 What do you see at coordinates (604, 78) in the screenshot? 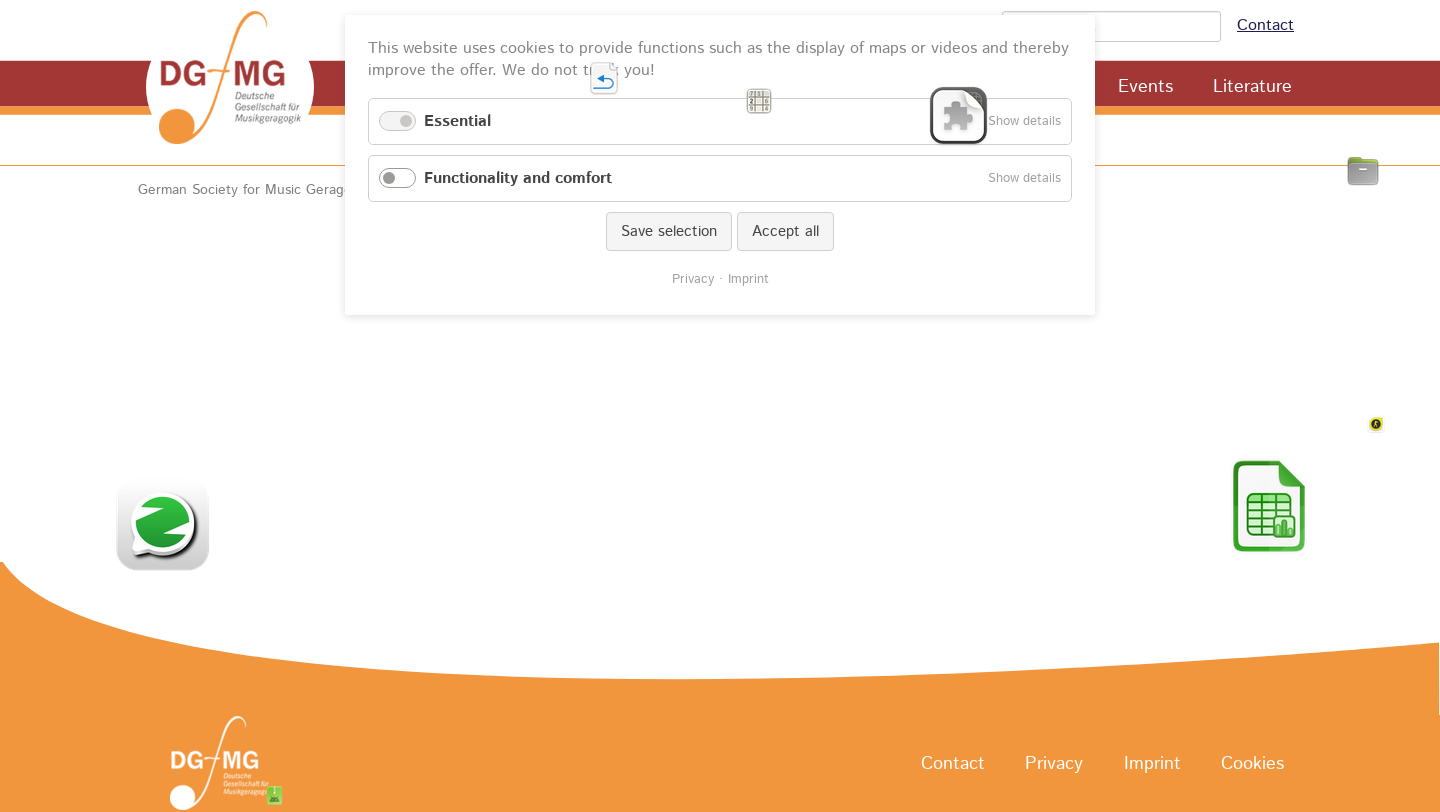
I see `revert document to previous version` at bounding box center [604, 78].